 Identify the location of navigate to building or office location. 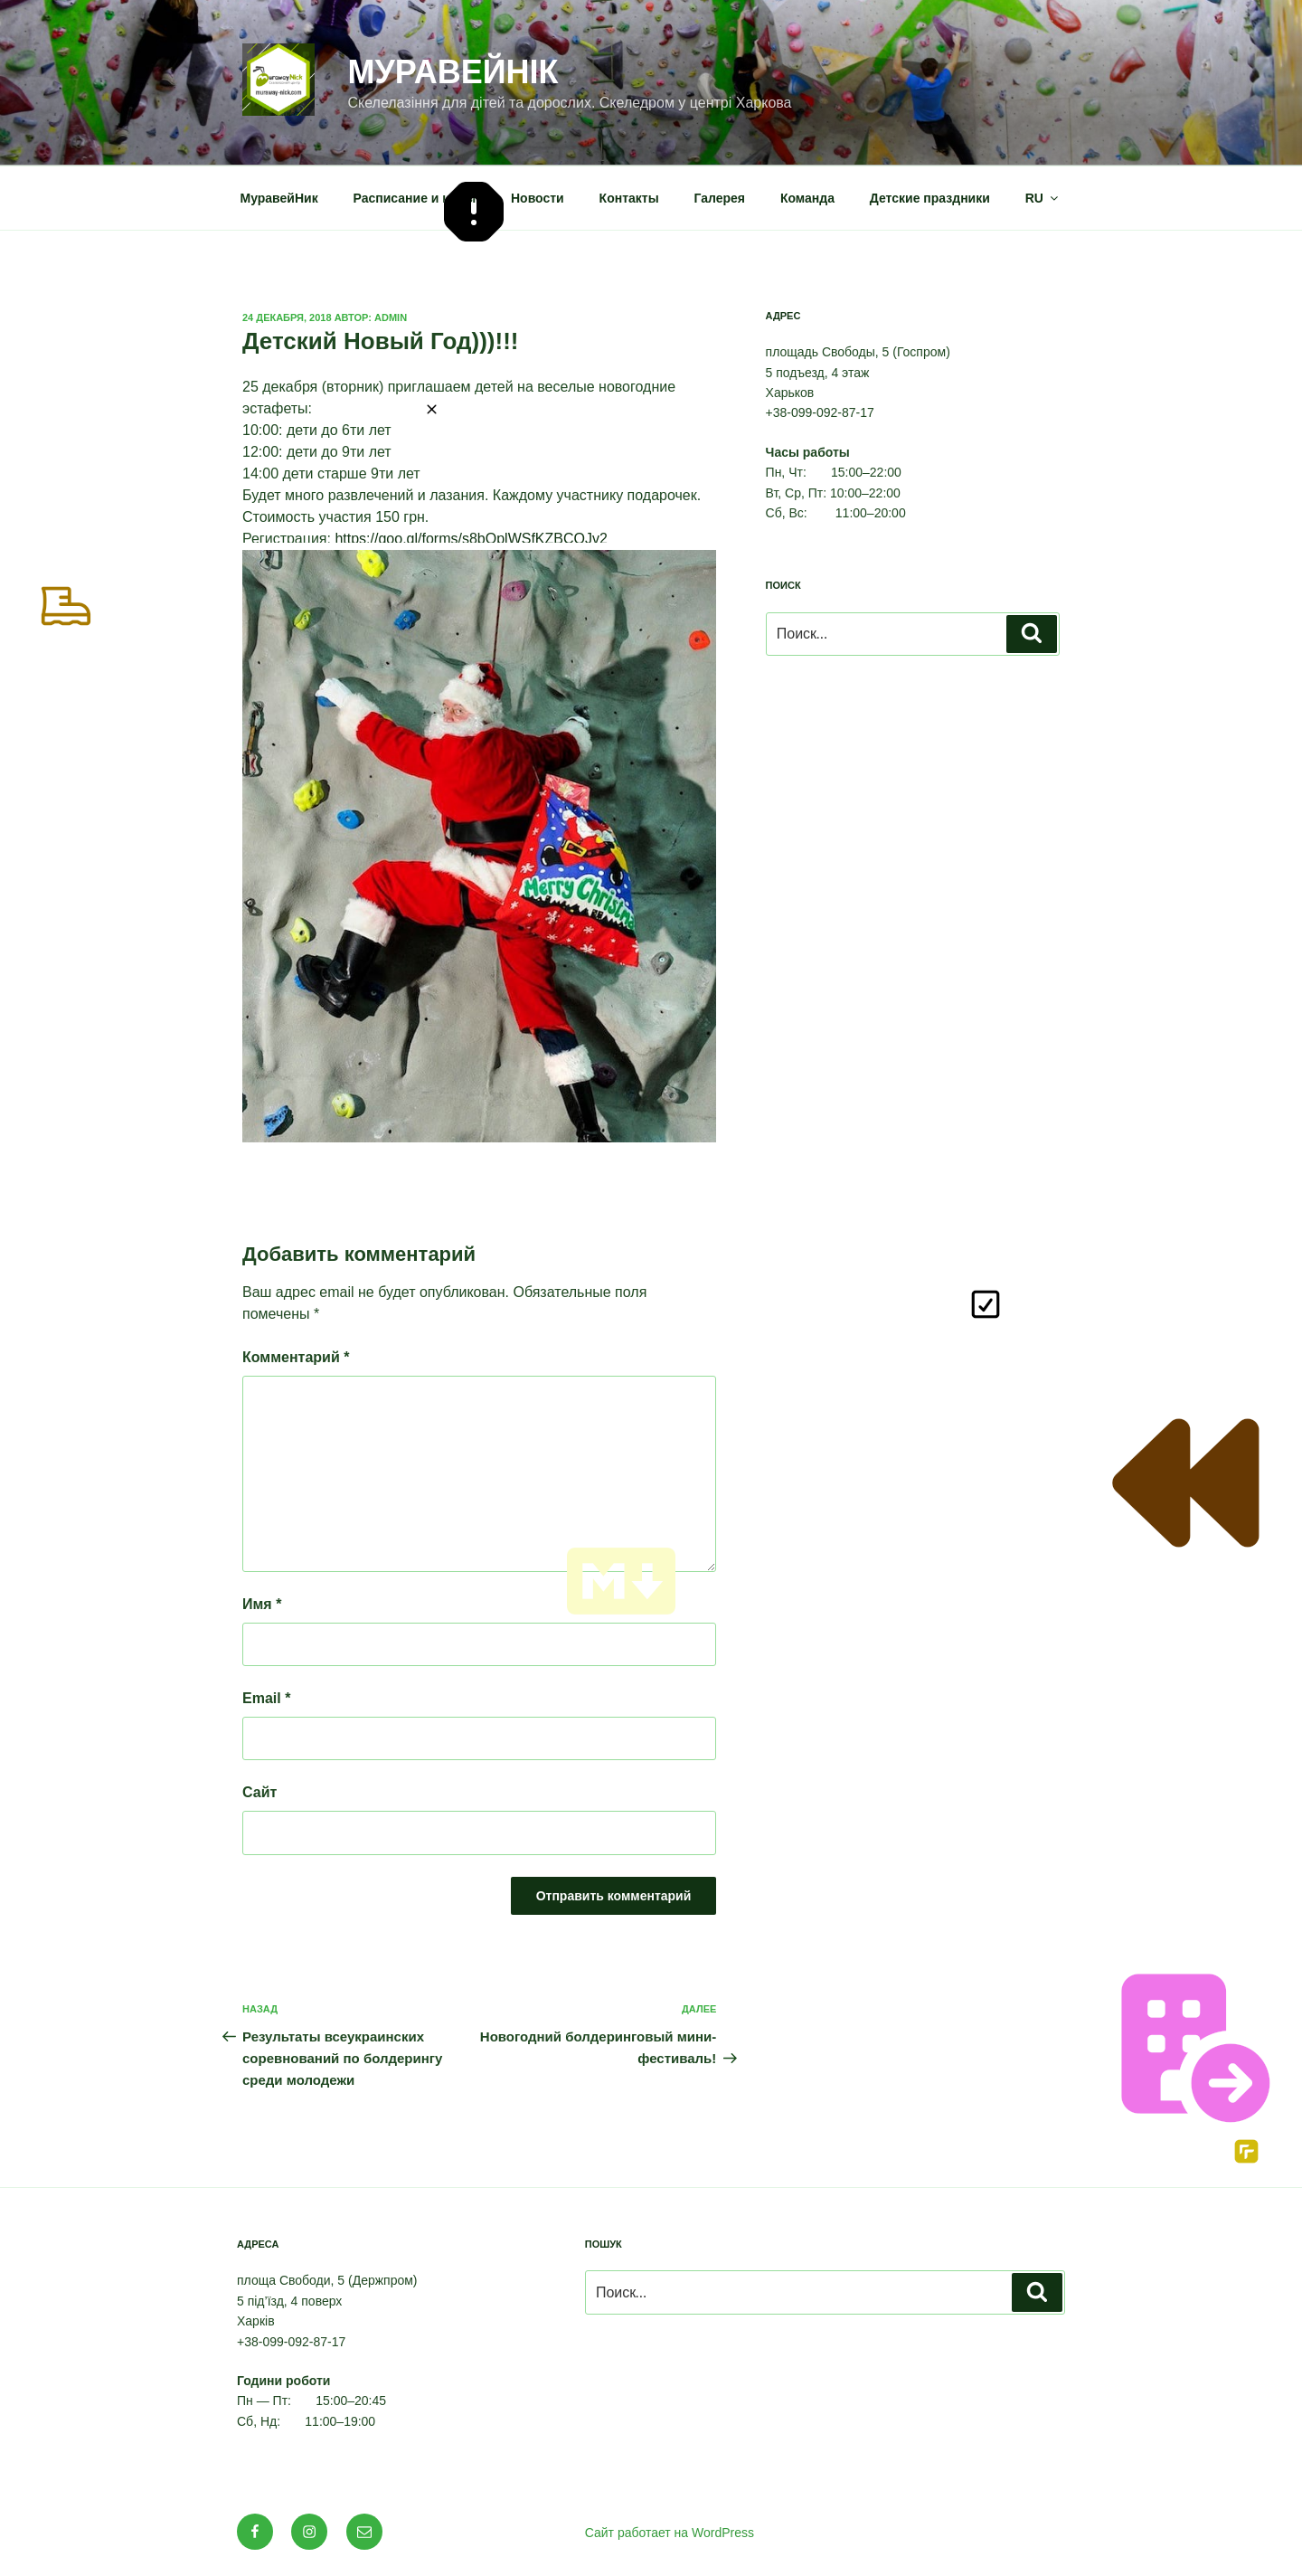
(1191, 2043).